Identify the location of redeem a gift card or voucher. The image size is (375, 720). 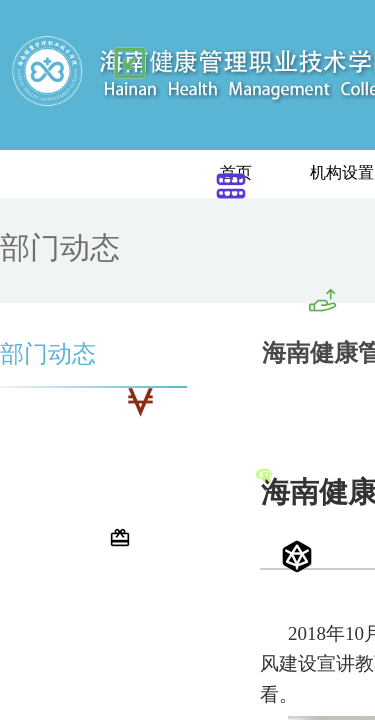
(120, 538).